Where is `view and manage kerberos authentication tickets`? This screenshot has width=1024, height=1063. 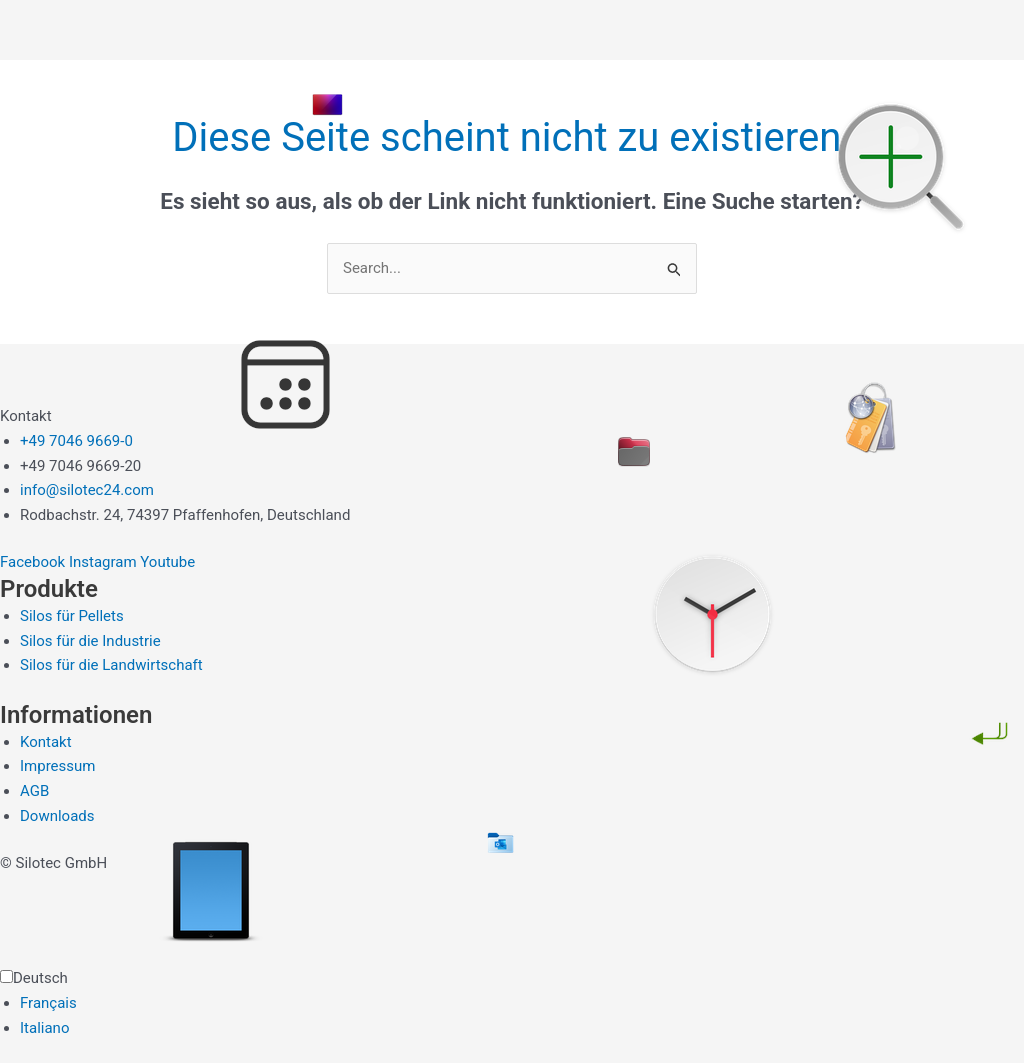 view and manage kerberos authentication tickets is located at coordinates (871, 418).